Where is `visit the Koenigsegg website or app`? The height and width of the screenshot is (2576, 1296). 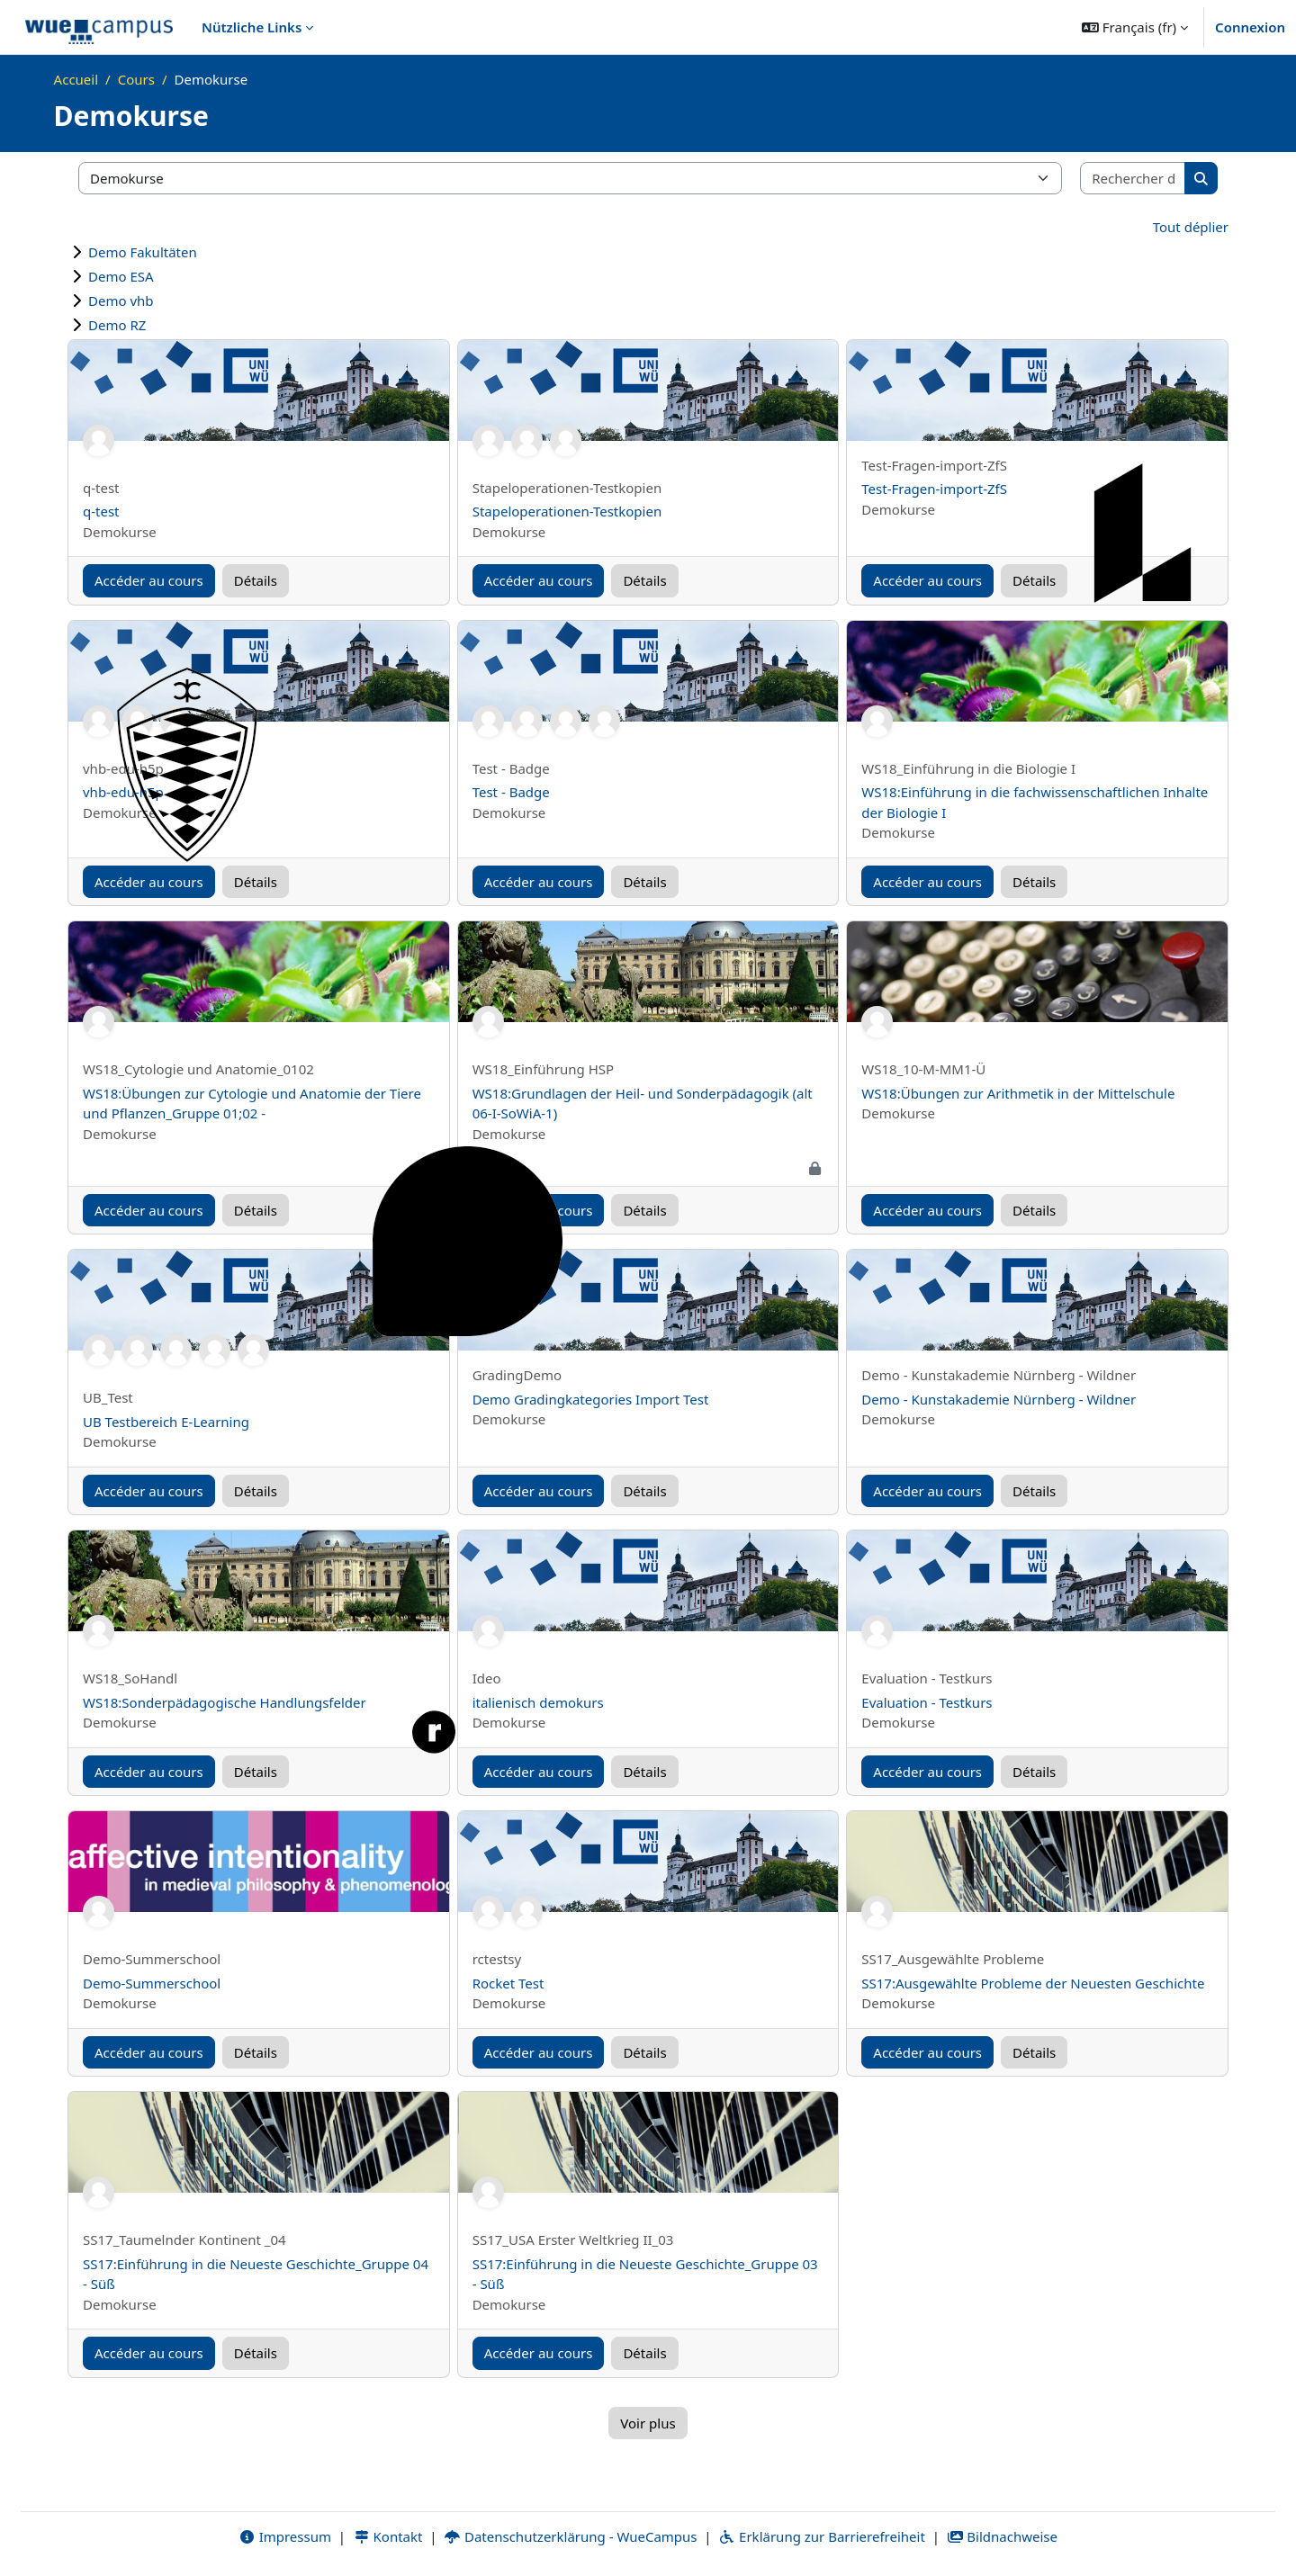
visit the Koenigsegg website or app is located at coordinates (187, 765).